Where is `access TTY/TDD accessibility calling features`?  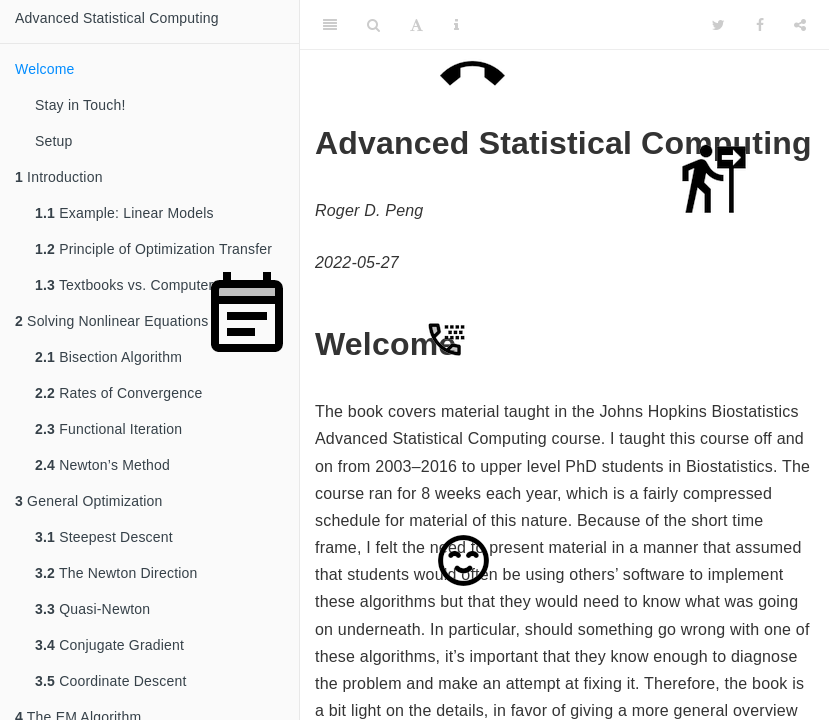
access TTY/TDD accessibility calling features is located at coordinates (446, 339).